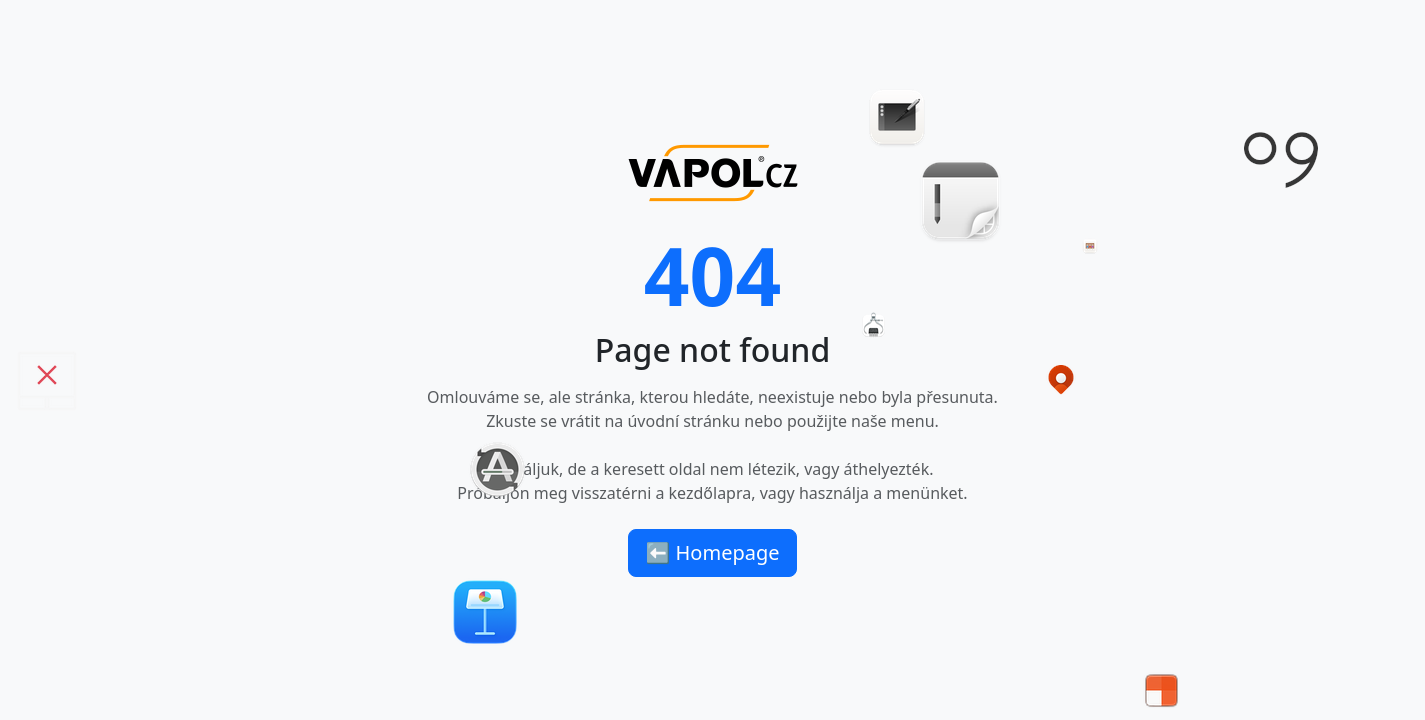  Describe the element at coordinates (1161, 690) in the screenshot. I see `switch to the bottom-left workspace` at that location.